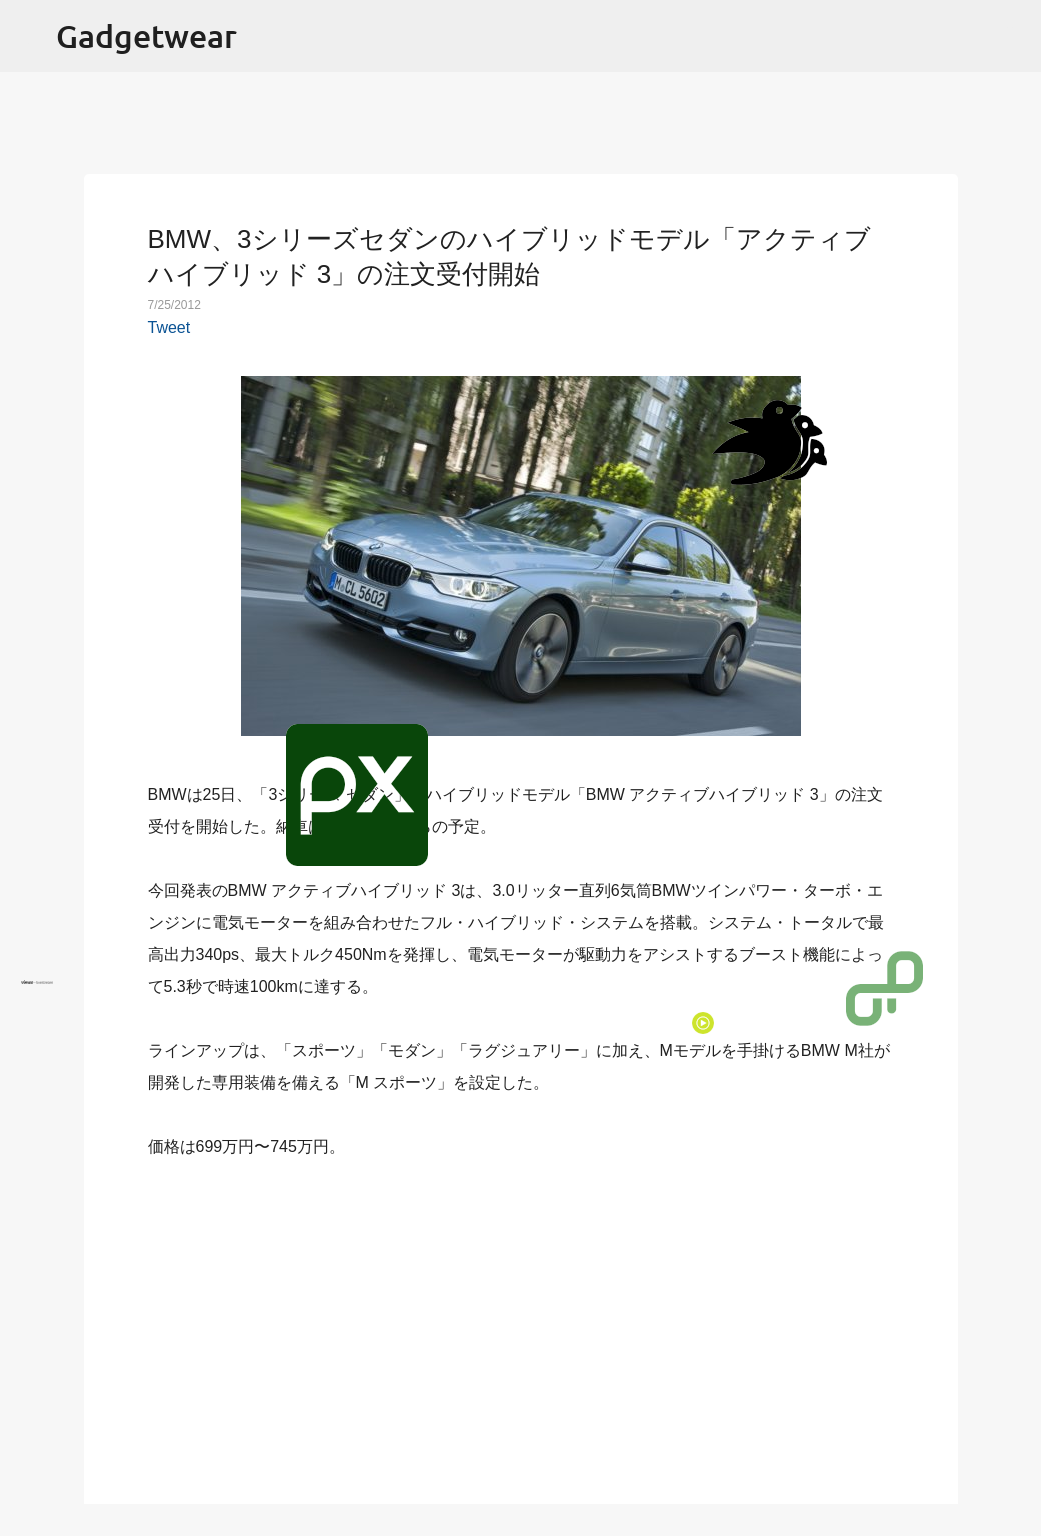  What do you see at coordinates (884, 988) in the screenshot?
I see `open the OpenProject app` at bounding box center [884, 988].